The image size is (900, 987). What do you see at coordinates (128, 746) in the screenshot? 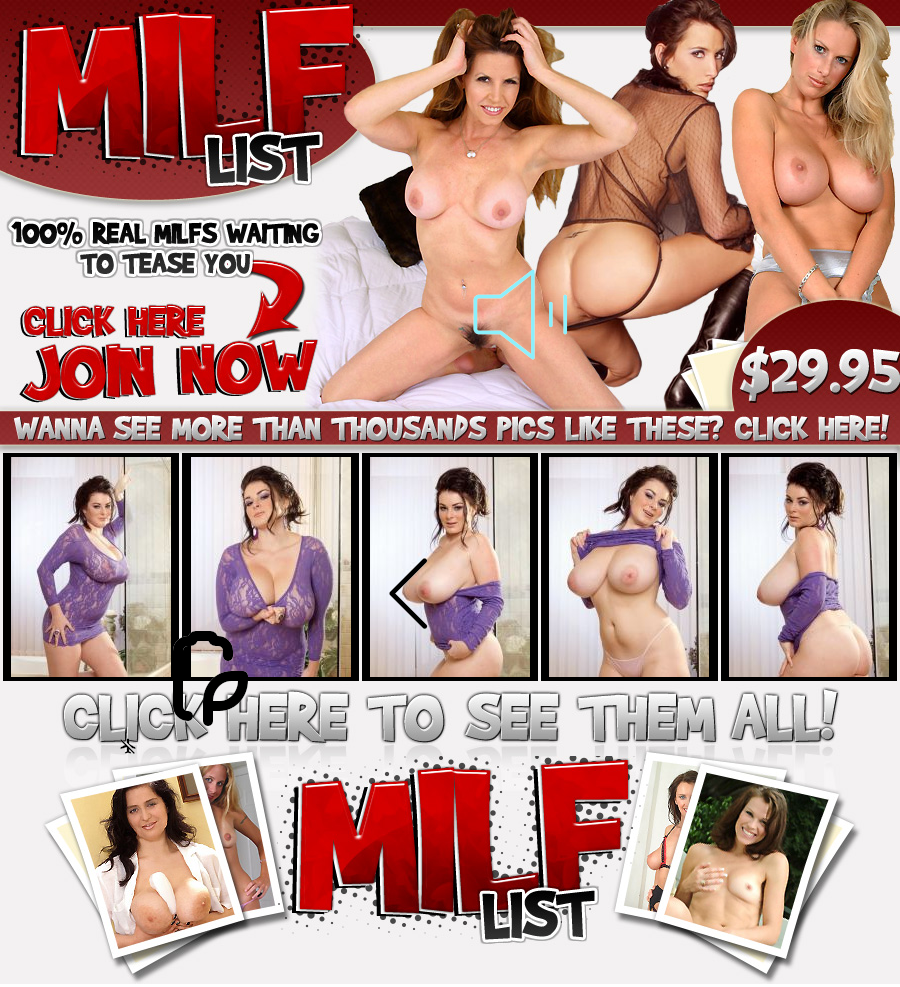
I see `airplane mode is currently disabled` at bounding box center [128, 746].